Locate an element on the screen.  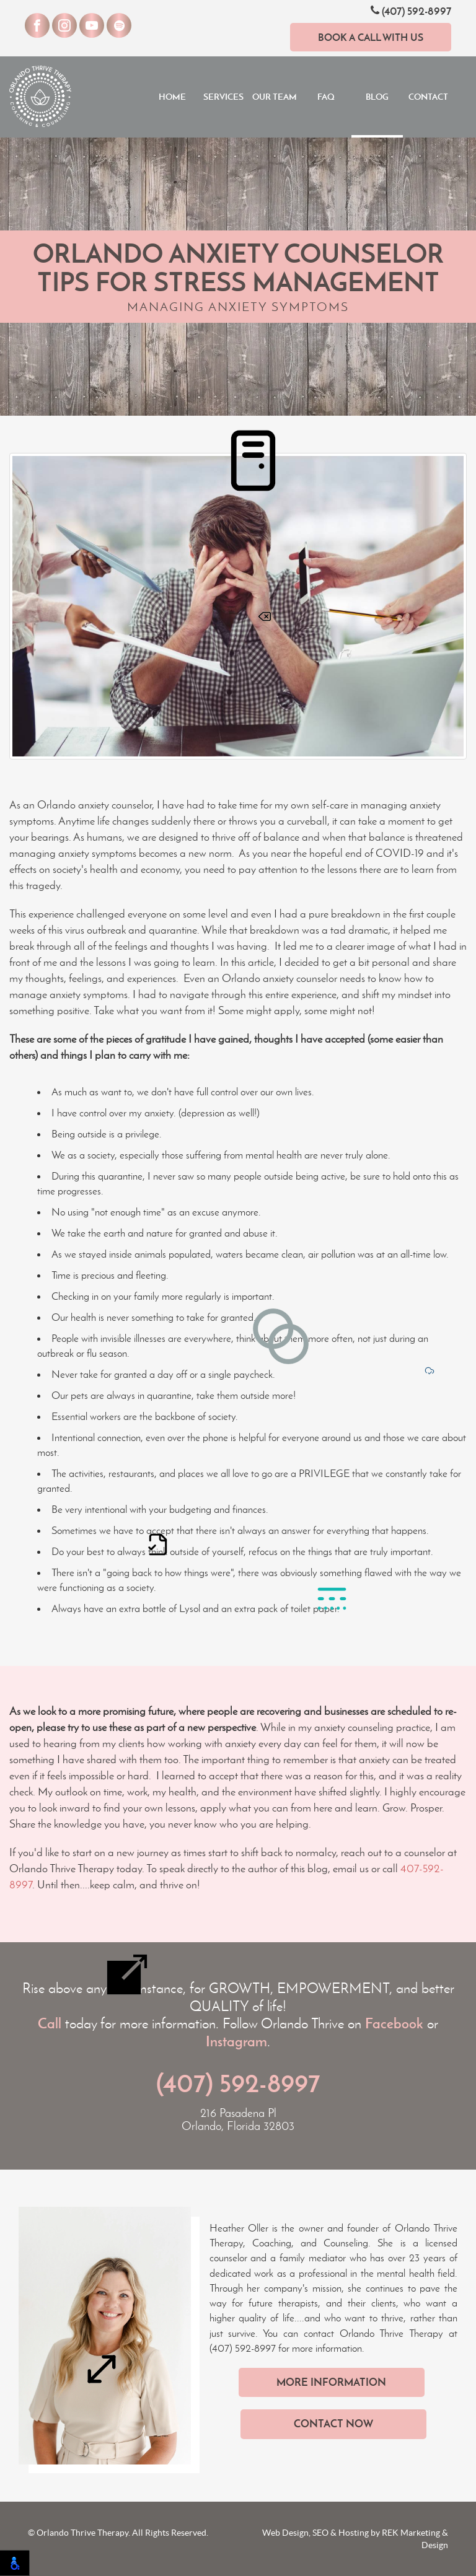
delete selected item is located at coordinates (265, 616).